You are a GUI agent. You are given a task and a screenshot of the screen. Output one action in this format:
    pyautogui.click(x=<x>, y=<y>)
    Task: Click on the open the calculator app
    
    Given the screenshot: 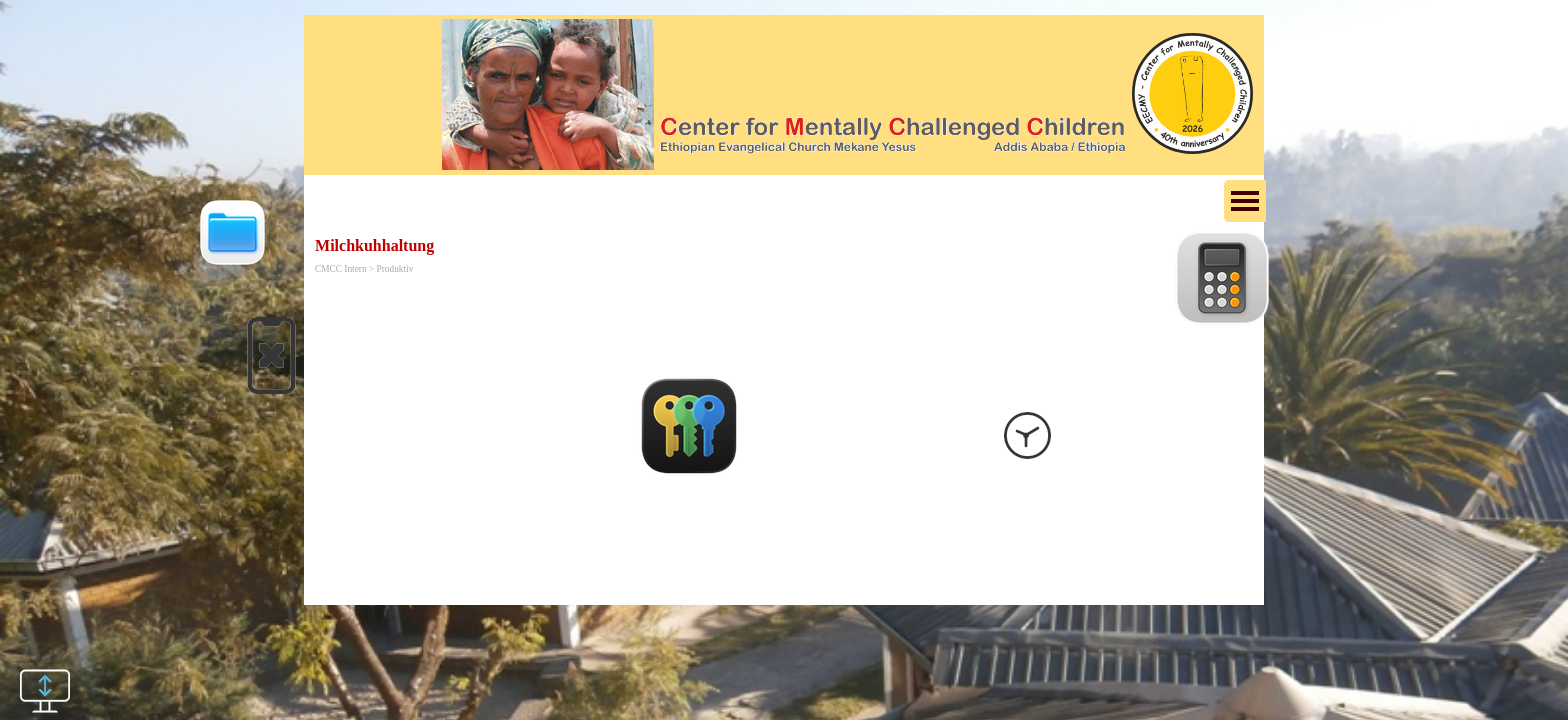 What is the action you would take?
    pyautogui.click(x=1222, y=278)
    